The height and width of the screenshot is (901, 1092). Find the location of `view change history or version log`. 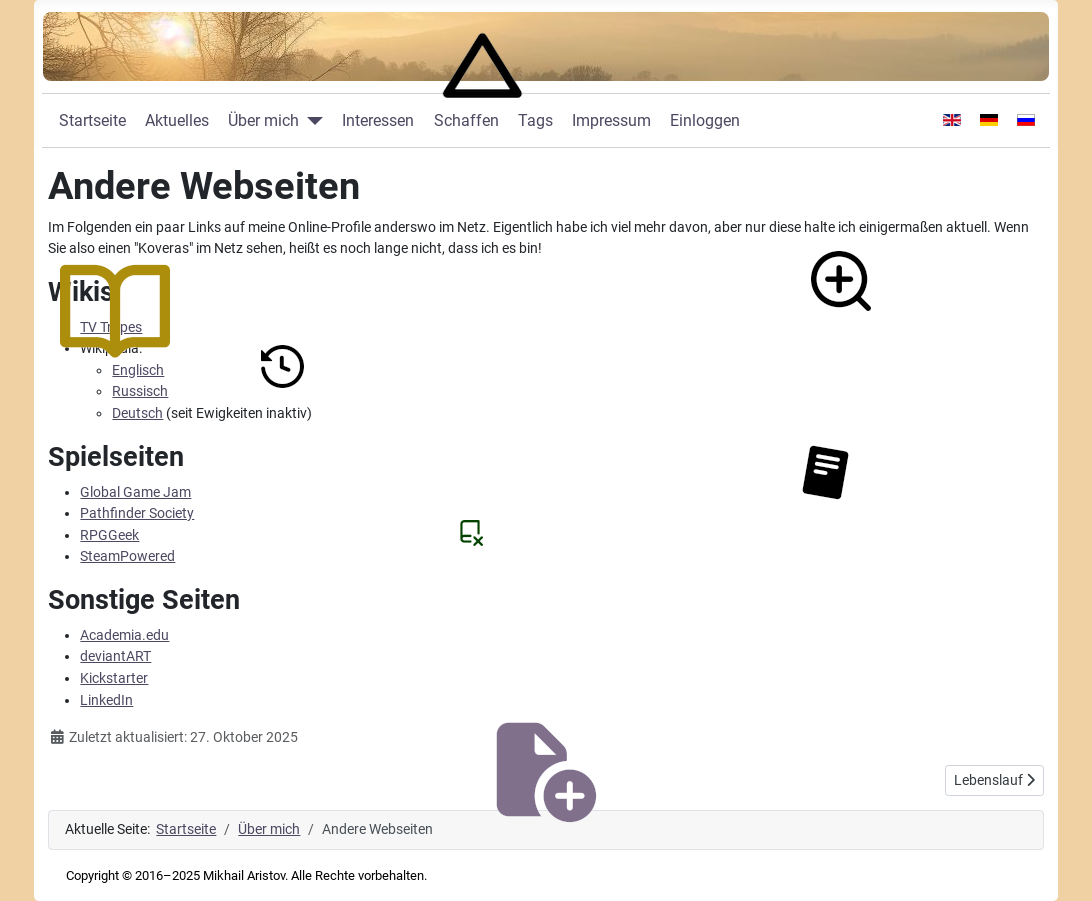

view change history or version log is located at coordinates (482, 63).